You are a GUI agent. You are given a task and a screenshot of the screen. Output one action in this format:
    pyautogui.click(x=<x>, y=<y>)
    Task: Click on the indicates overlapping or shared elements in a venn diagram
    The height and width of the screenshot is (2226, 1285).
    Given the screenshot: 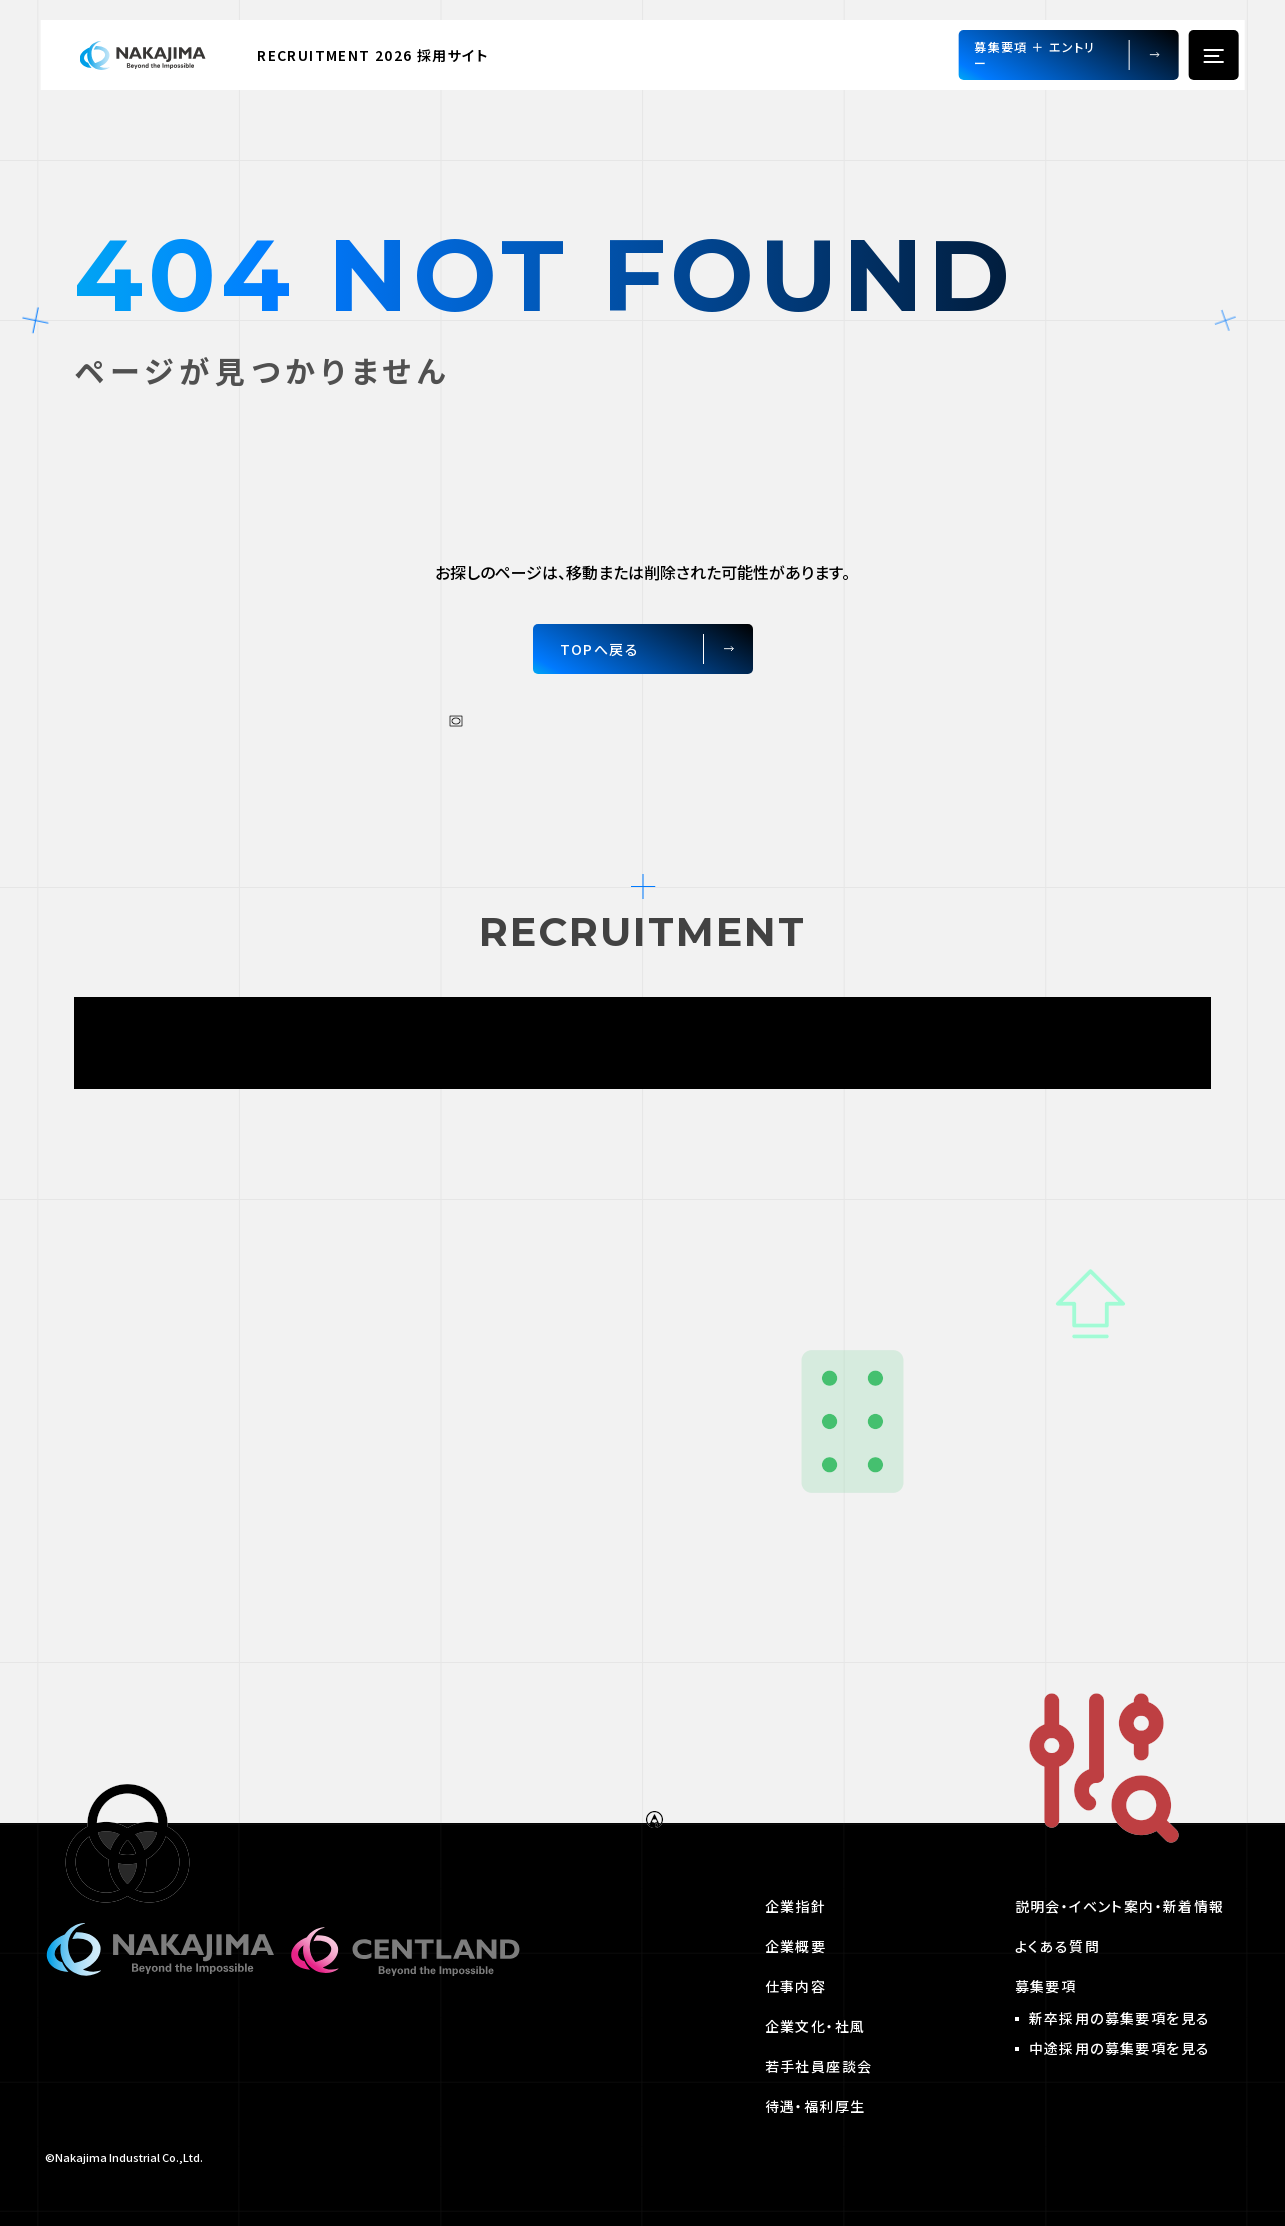 What is the action you would take?
    pyautogui.click(x=127, y=1845)
    